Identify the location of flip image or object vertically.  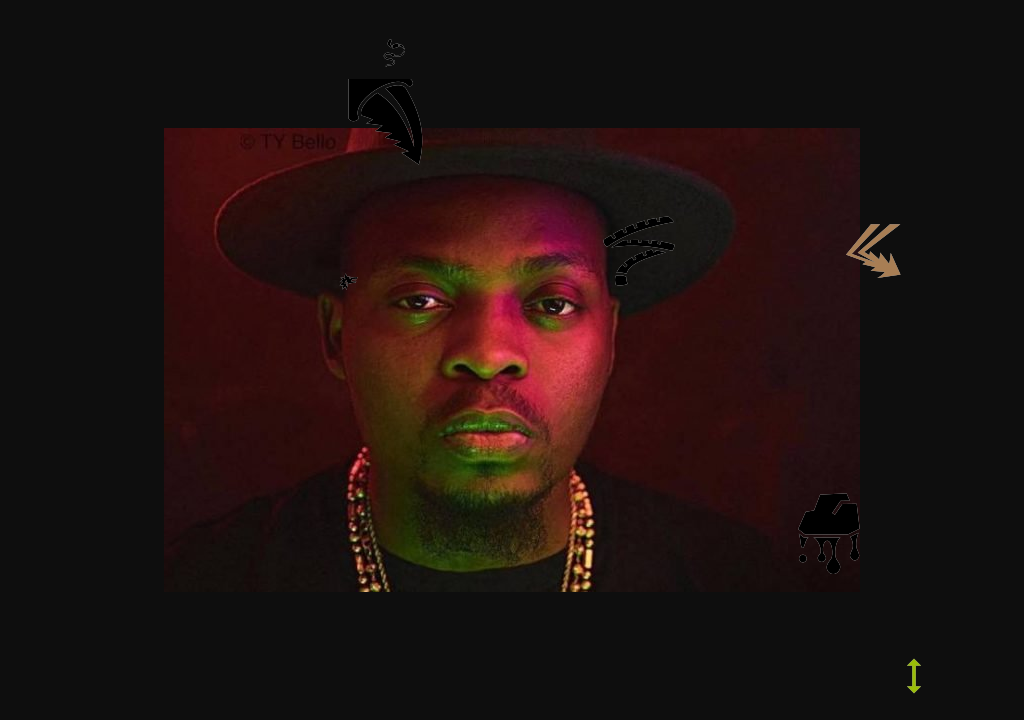
(914, 676).